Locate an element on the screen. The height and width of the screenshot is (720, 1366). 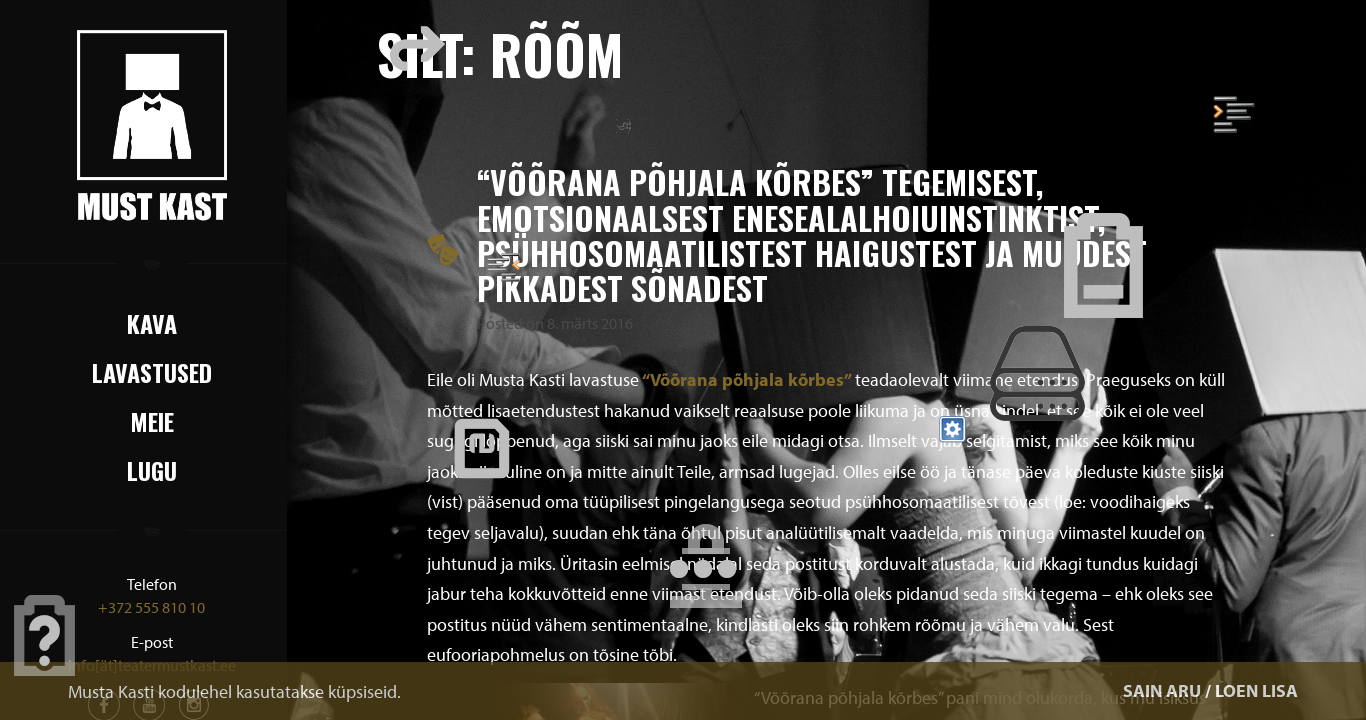
indicates low battery level is located at coordinates (1103, 265).